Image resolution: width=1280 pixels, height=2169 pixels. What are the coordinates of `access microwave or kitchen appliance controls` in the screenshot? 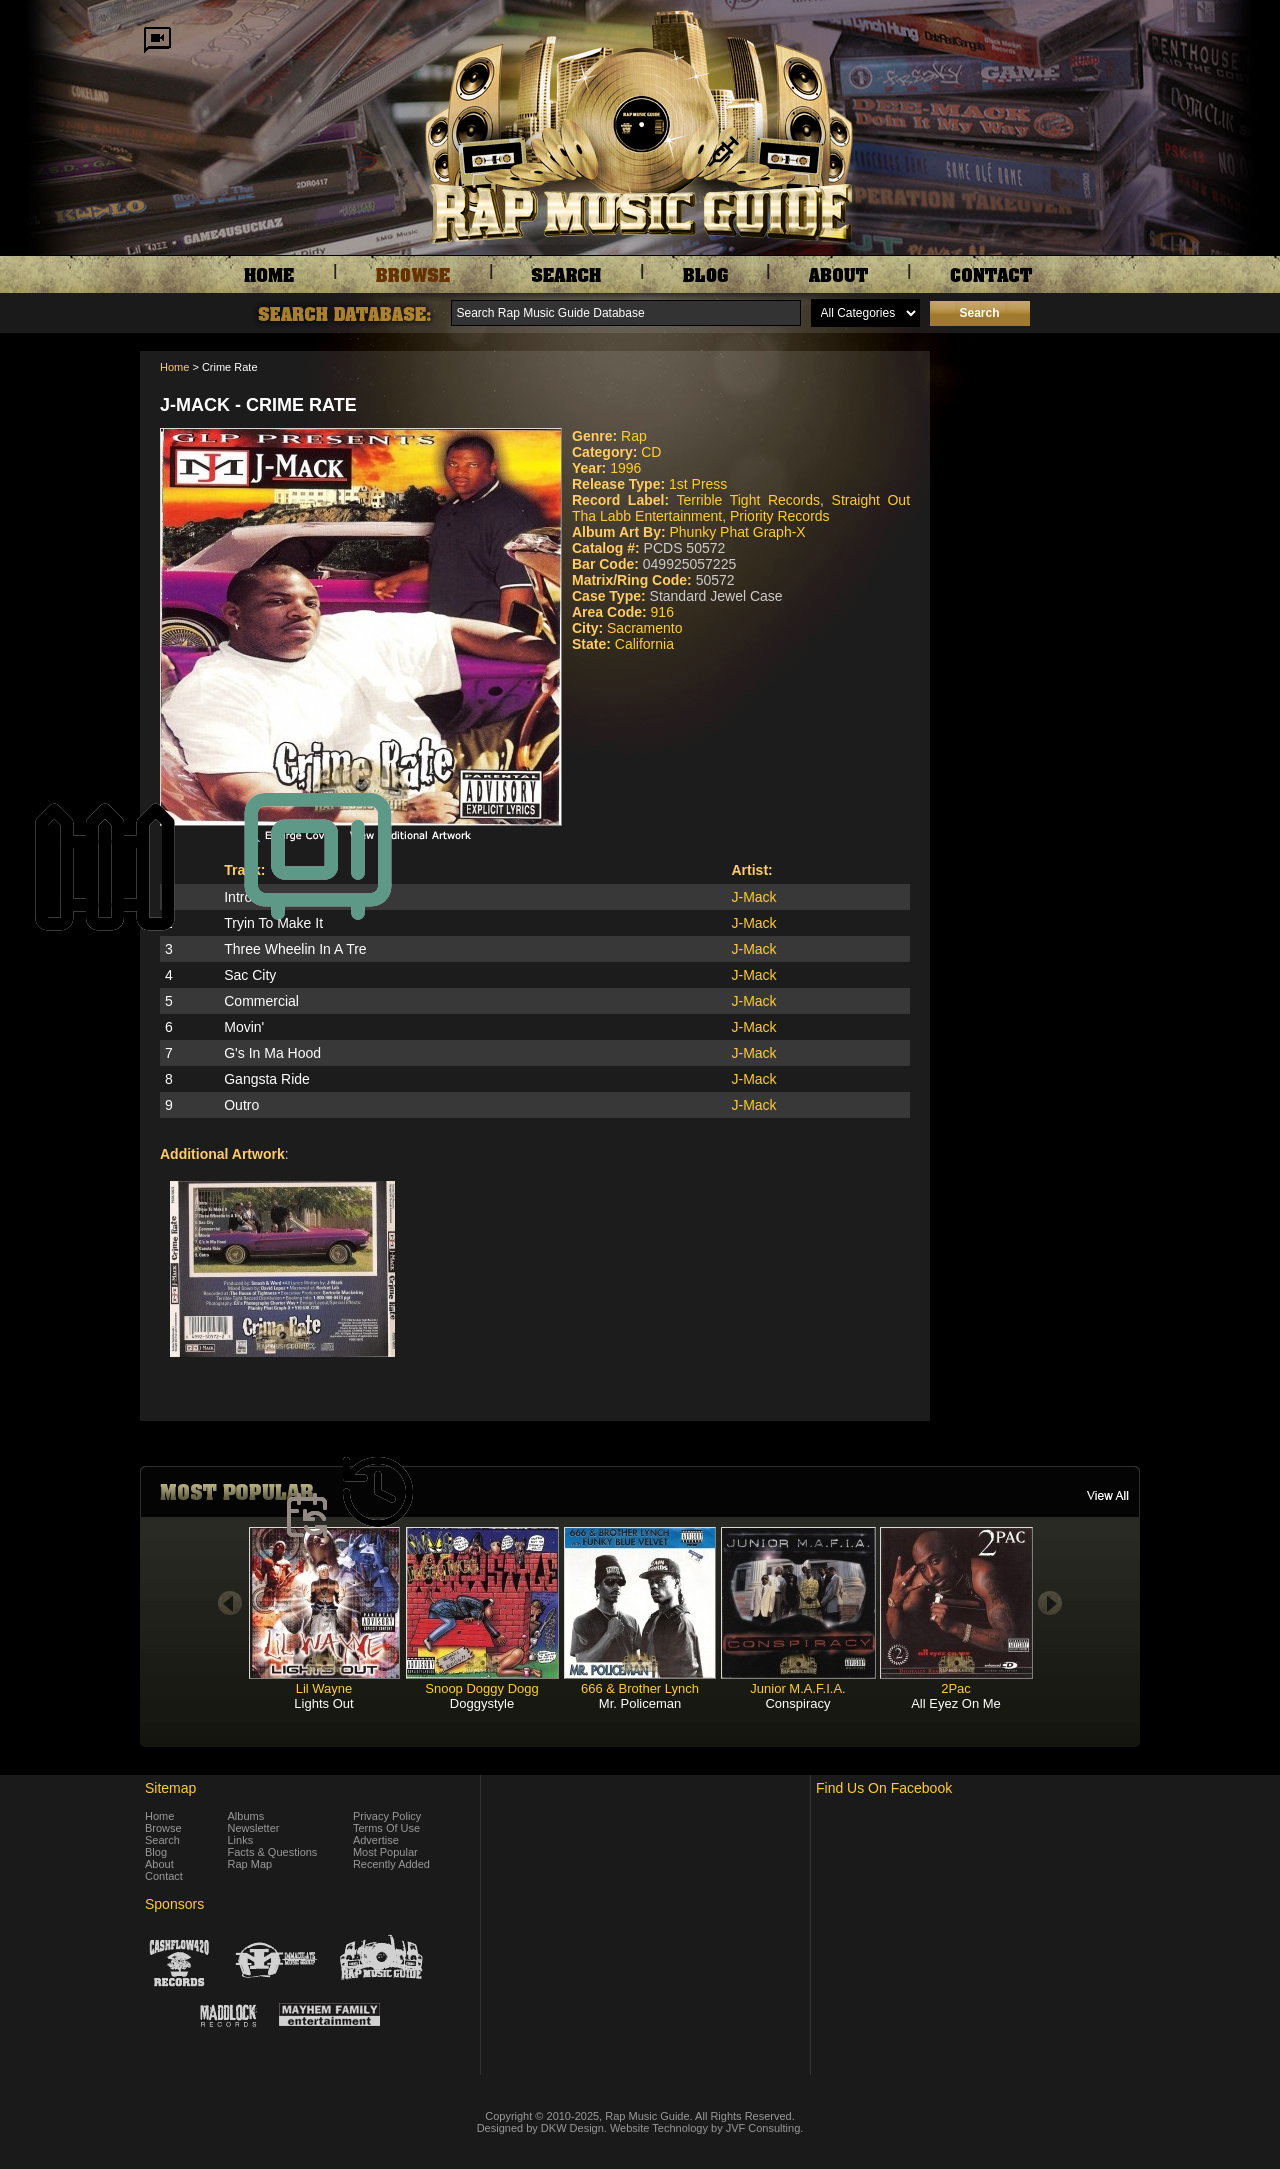 It's located at (318, 853).